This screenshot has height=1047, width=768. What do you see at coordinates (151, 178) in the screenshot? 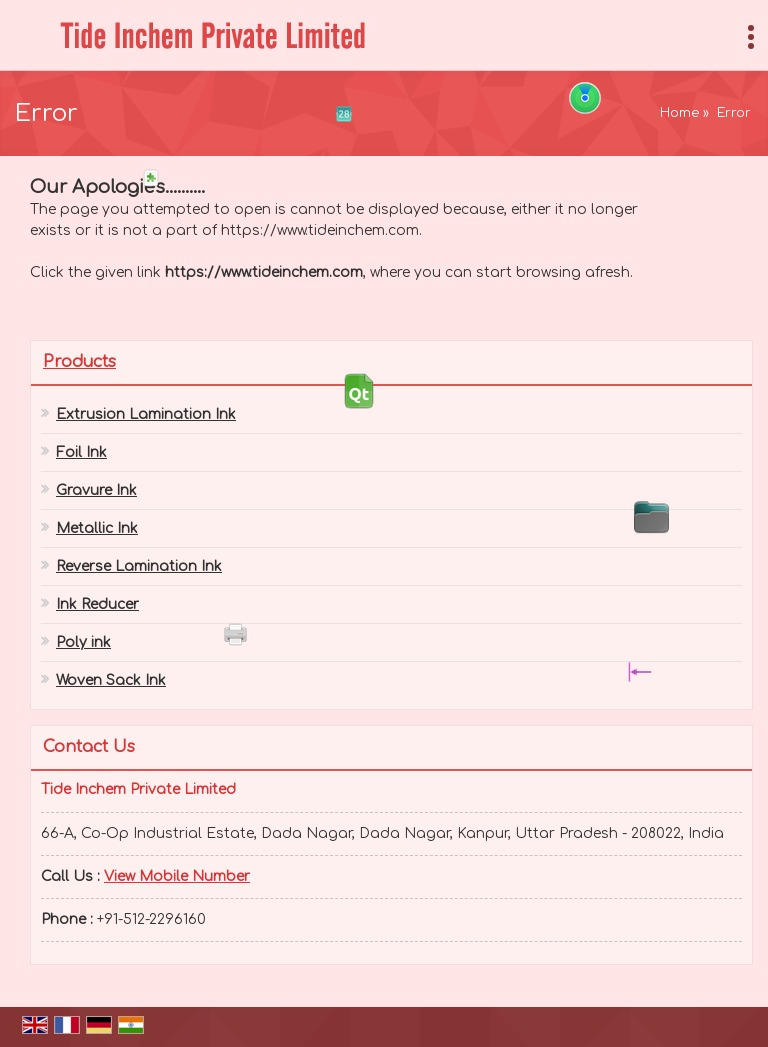
I see `an extension or plugin file type` at bounding box center [151, 178].